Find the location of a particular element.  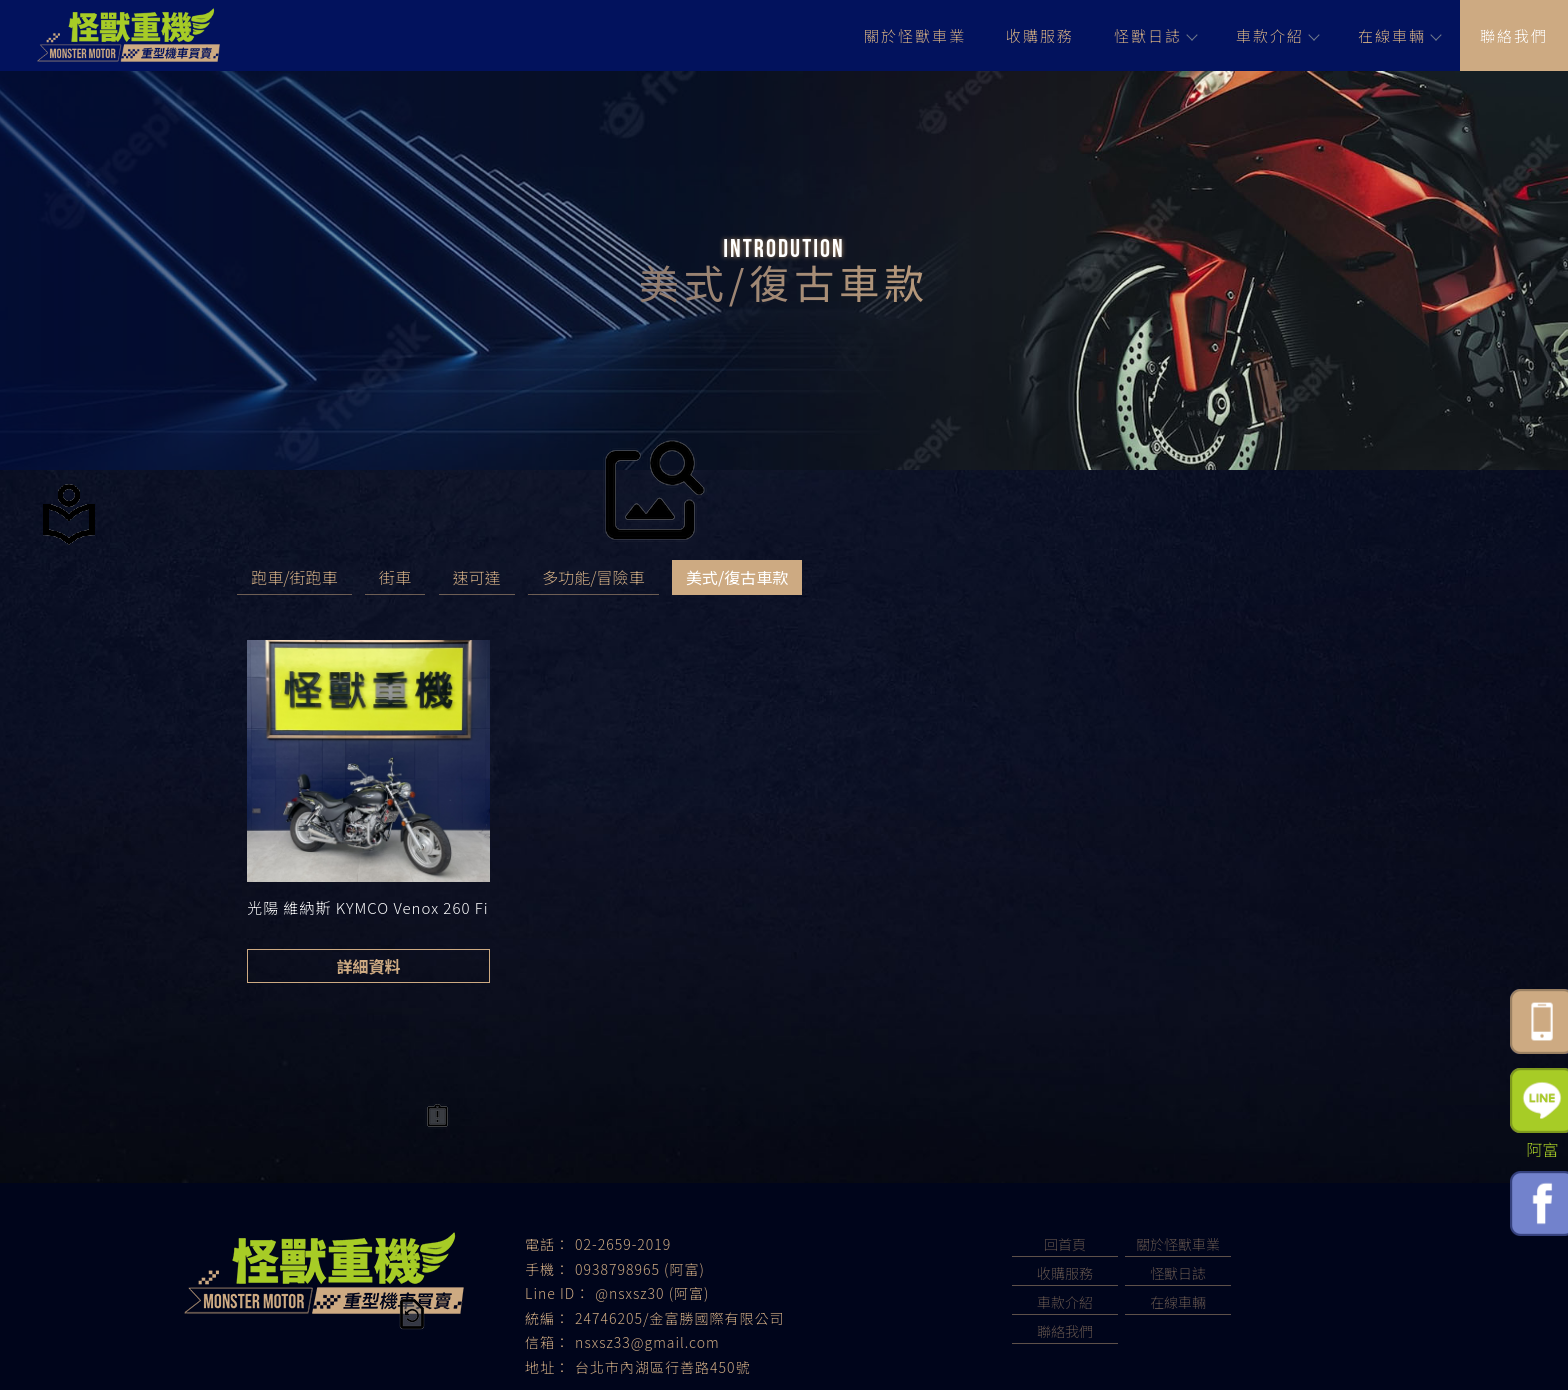

restore a previous version of a document is located at coordinates (412, 1314).